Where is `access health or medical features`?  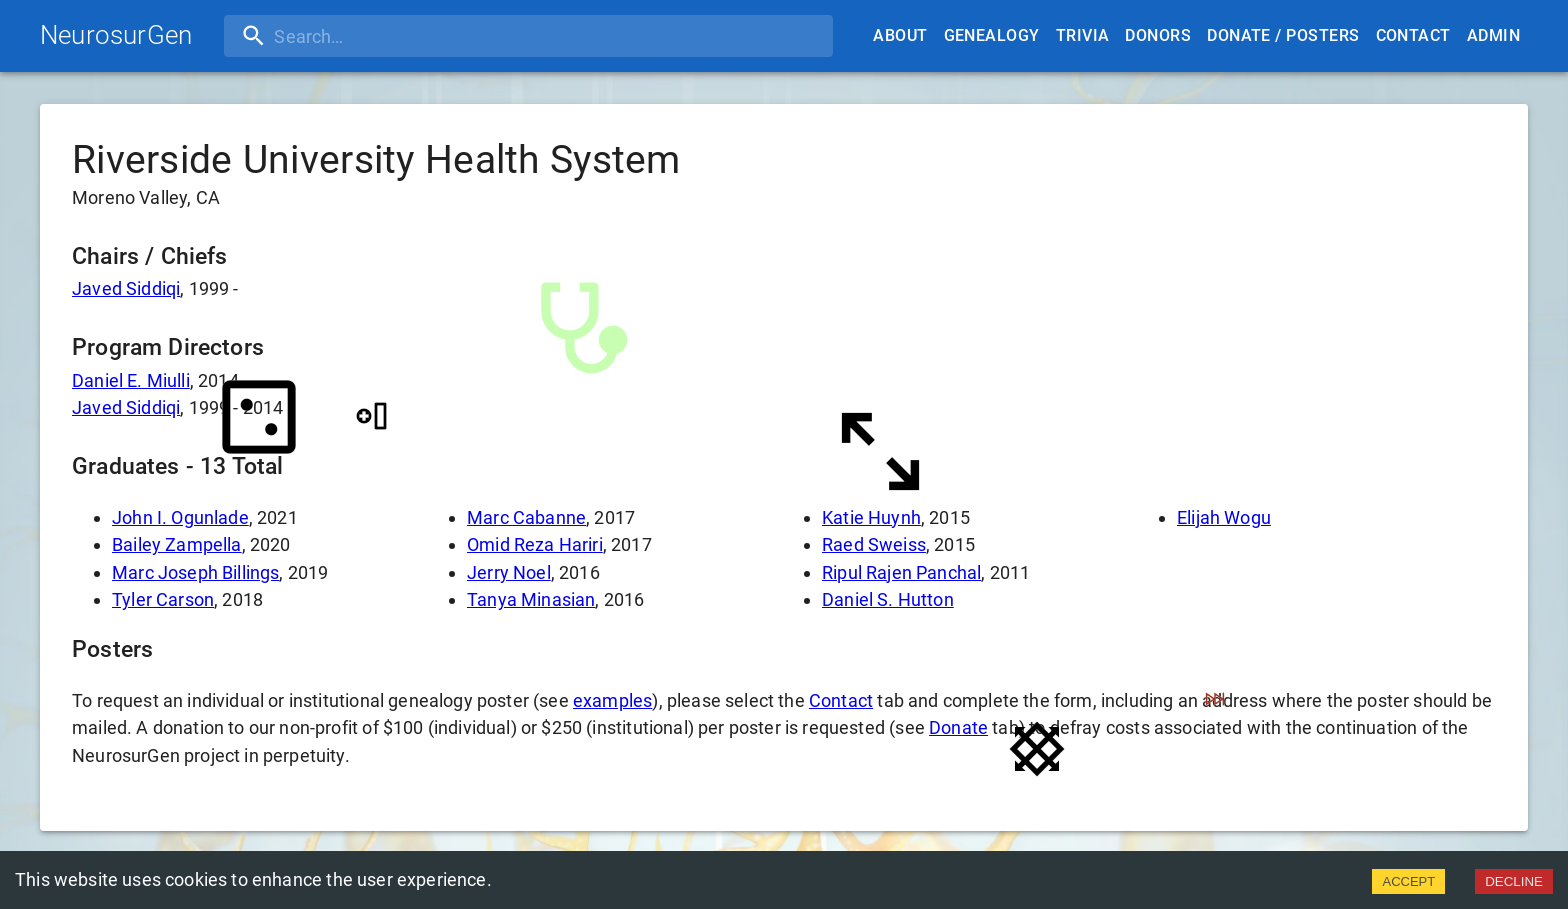 access health or medical features is located at coordinates (579, 325).